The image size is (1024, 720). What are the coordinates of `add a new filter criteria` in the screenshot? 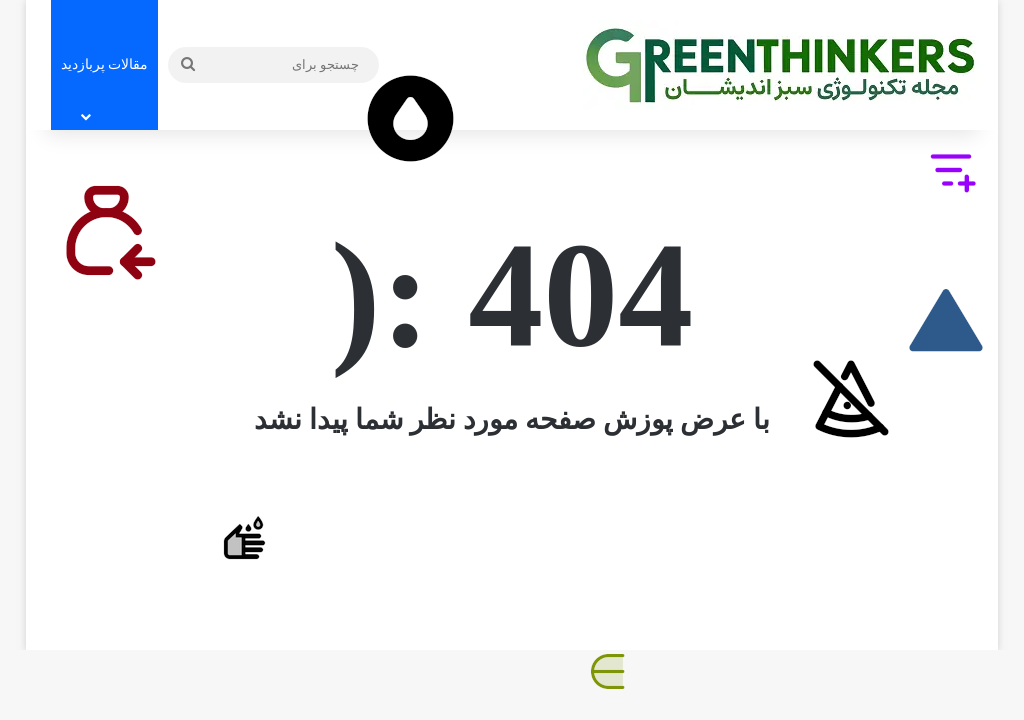 It's located at (951, 170).